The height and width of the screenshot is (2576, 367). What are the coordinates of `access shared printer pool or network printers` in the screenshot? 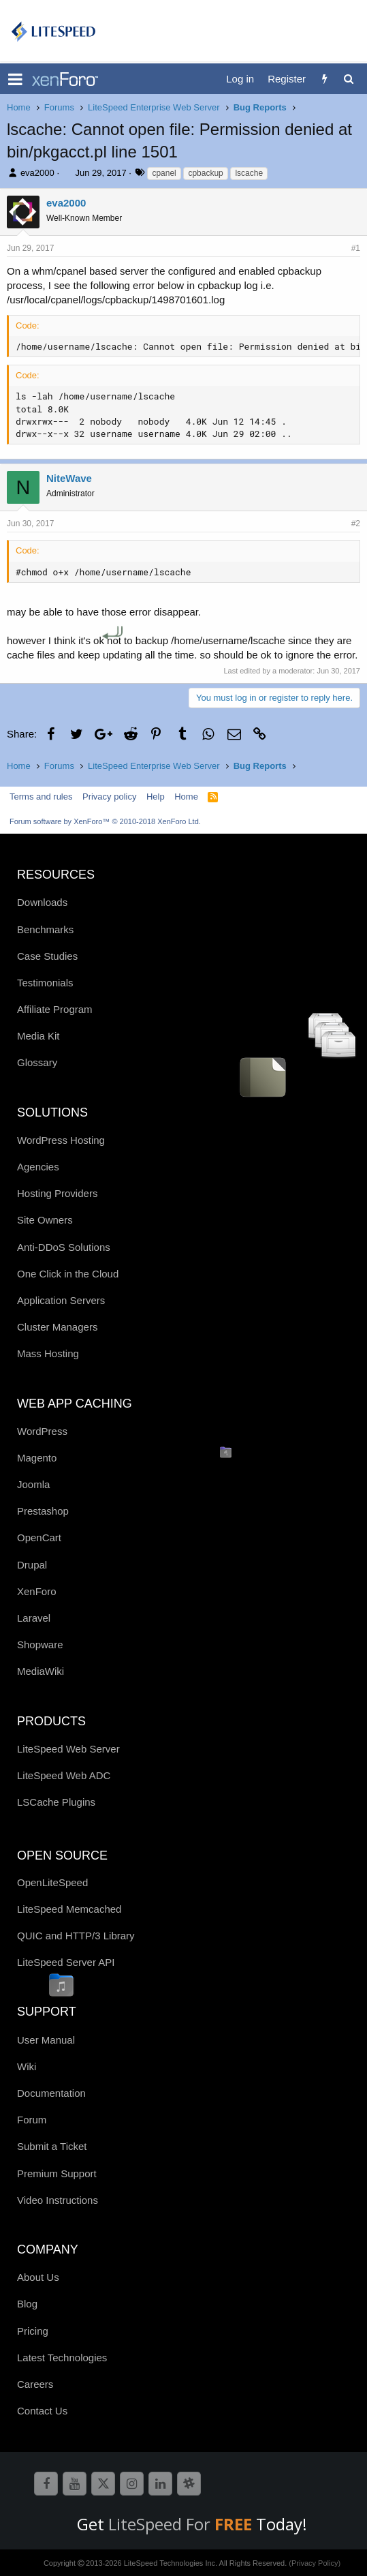 It's located at (332, 1035).